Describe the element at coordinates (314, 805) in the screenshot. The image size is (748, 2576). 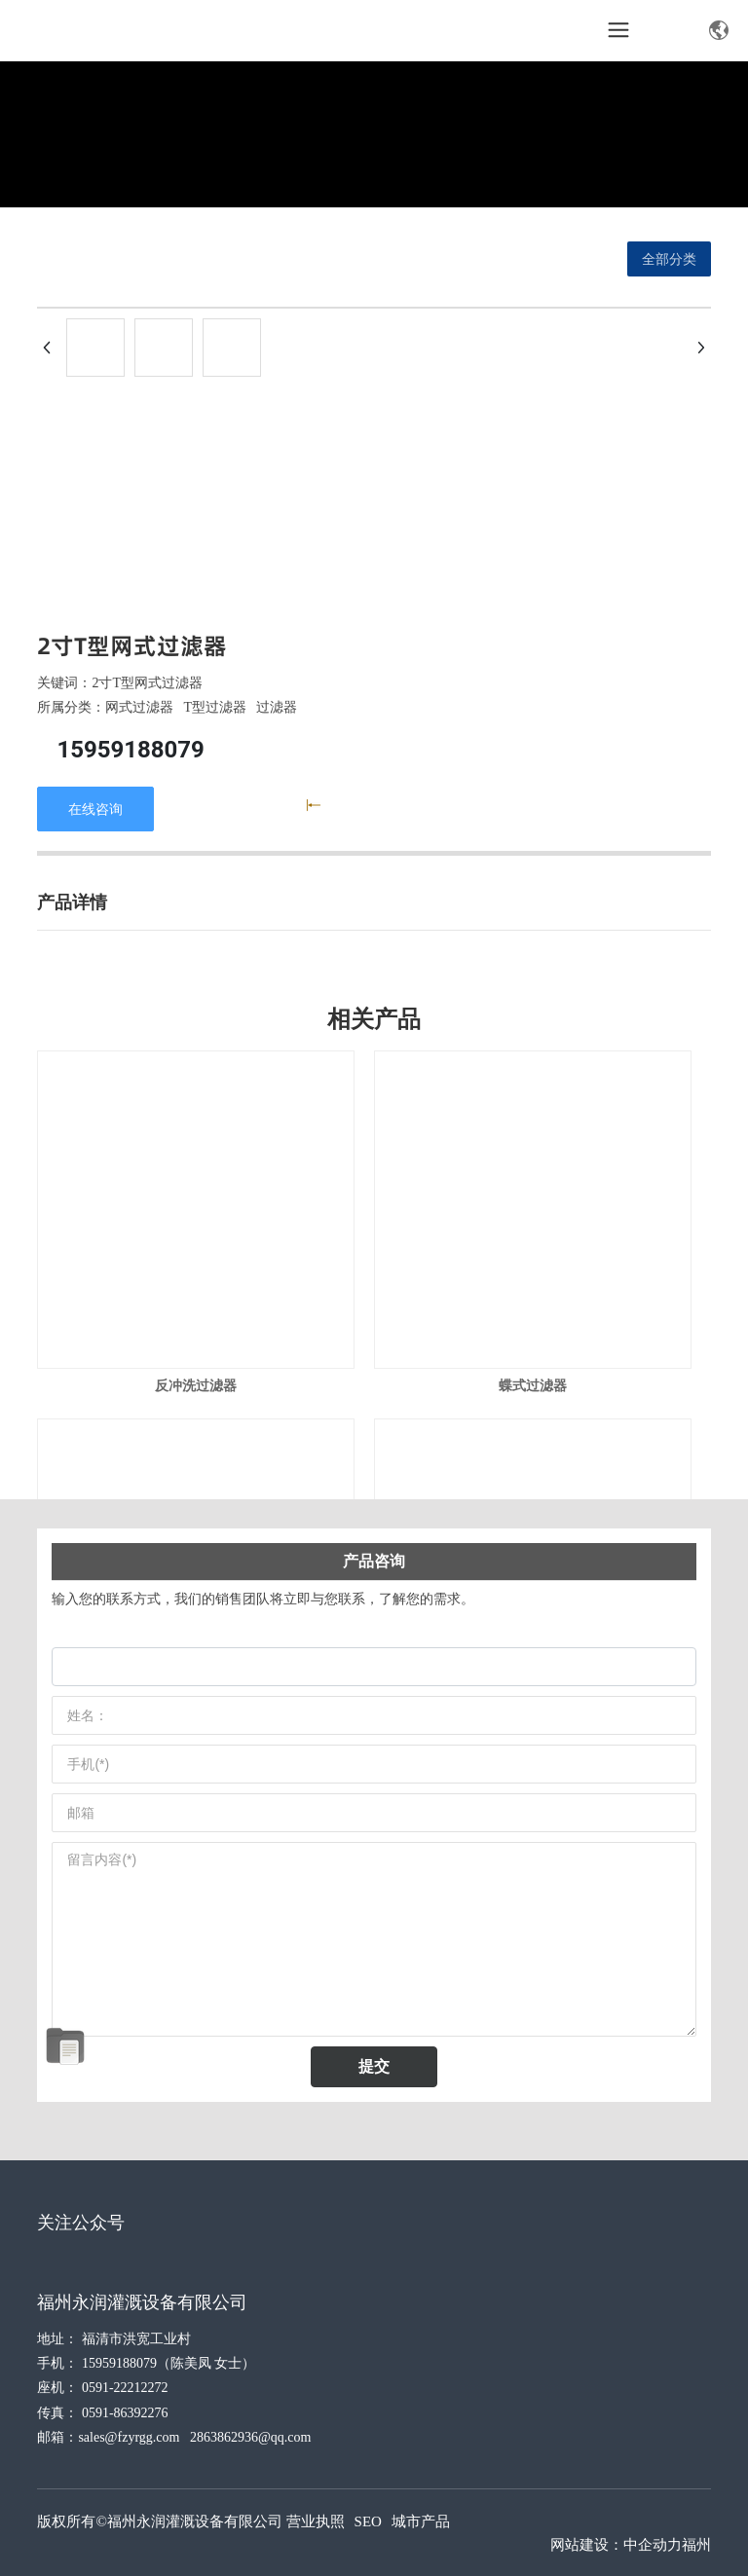
I see `go to the first item in a list or sequence` at that location.